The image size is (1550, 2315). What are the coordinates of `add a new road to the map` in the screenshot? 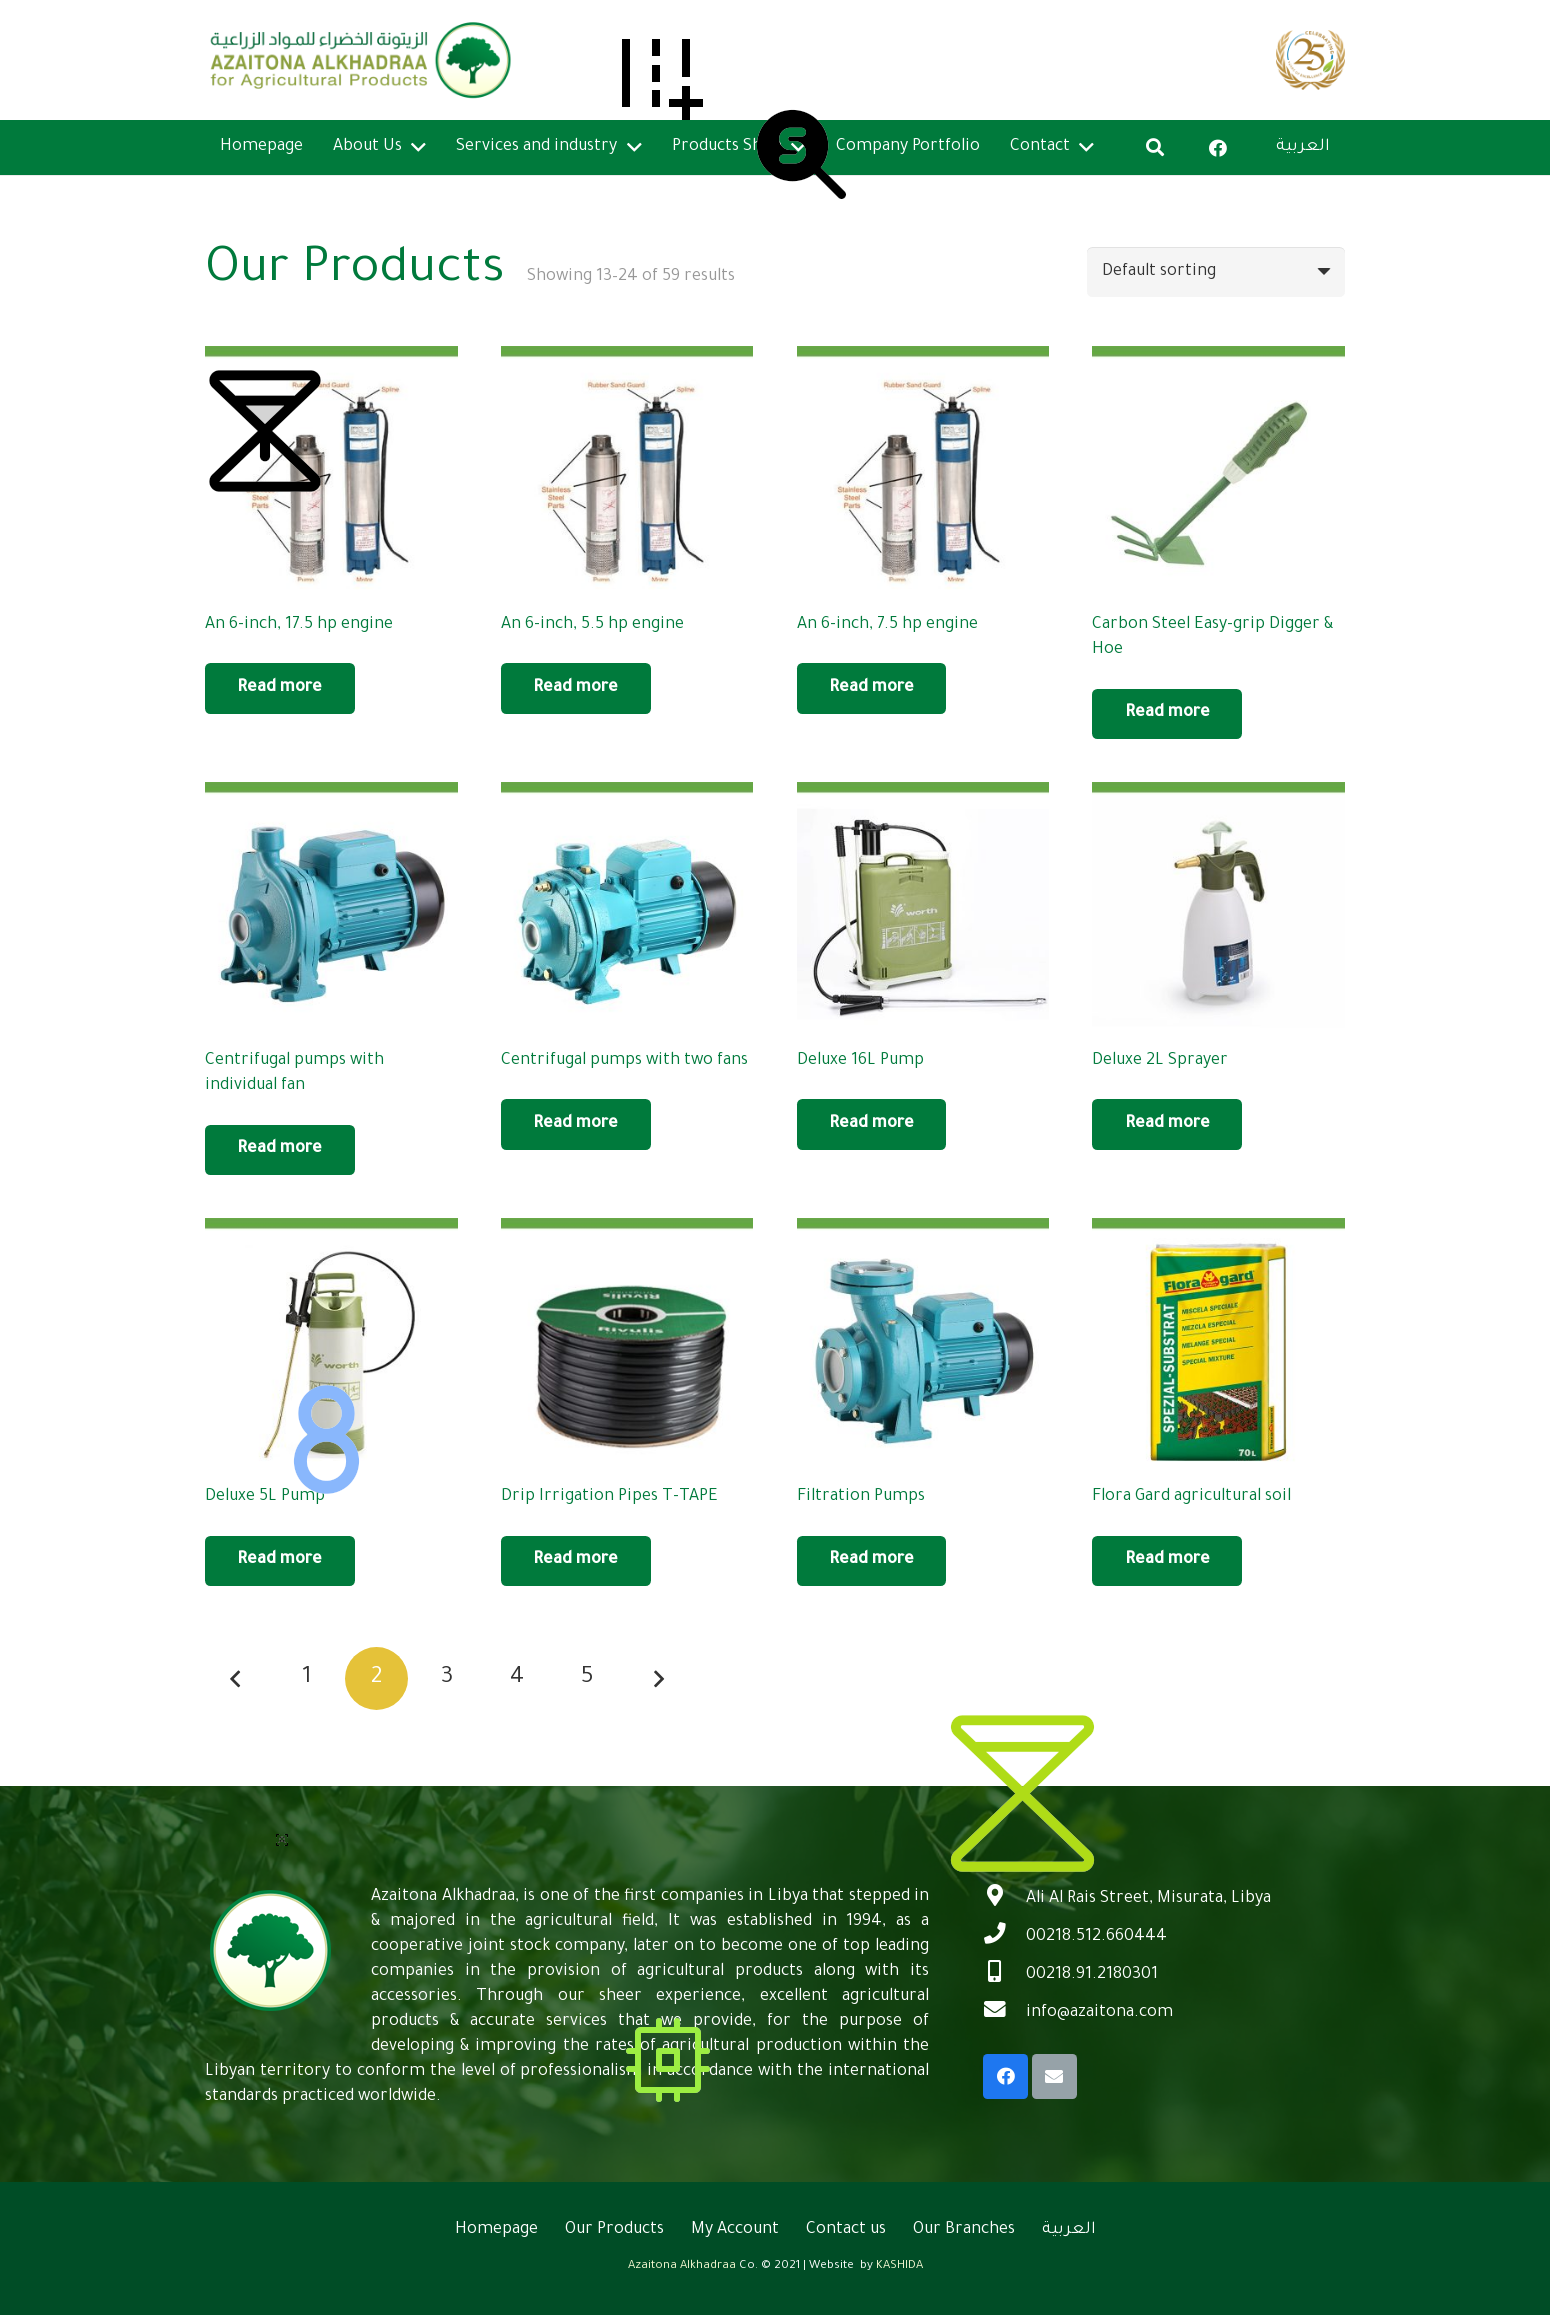 It's located at (656, 73).